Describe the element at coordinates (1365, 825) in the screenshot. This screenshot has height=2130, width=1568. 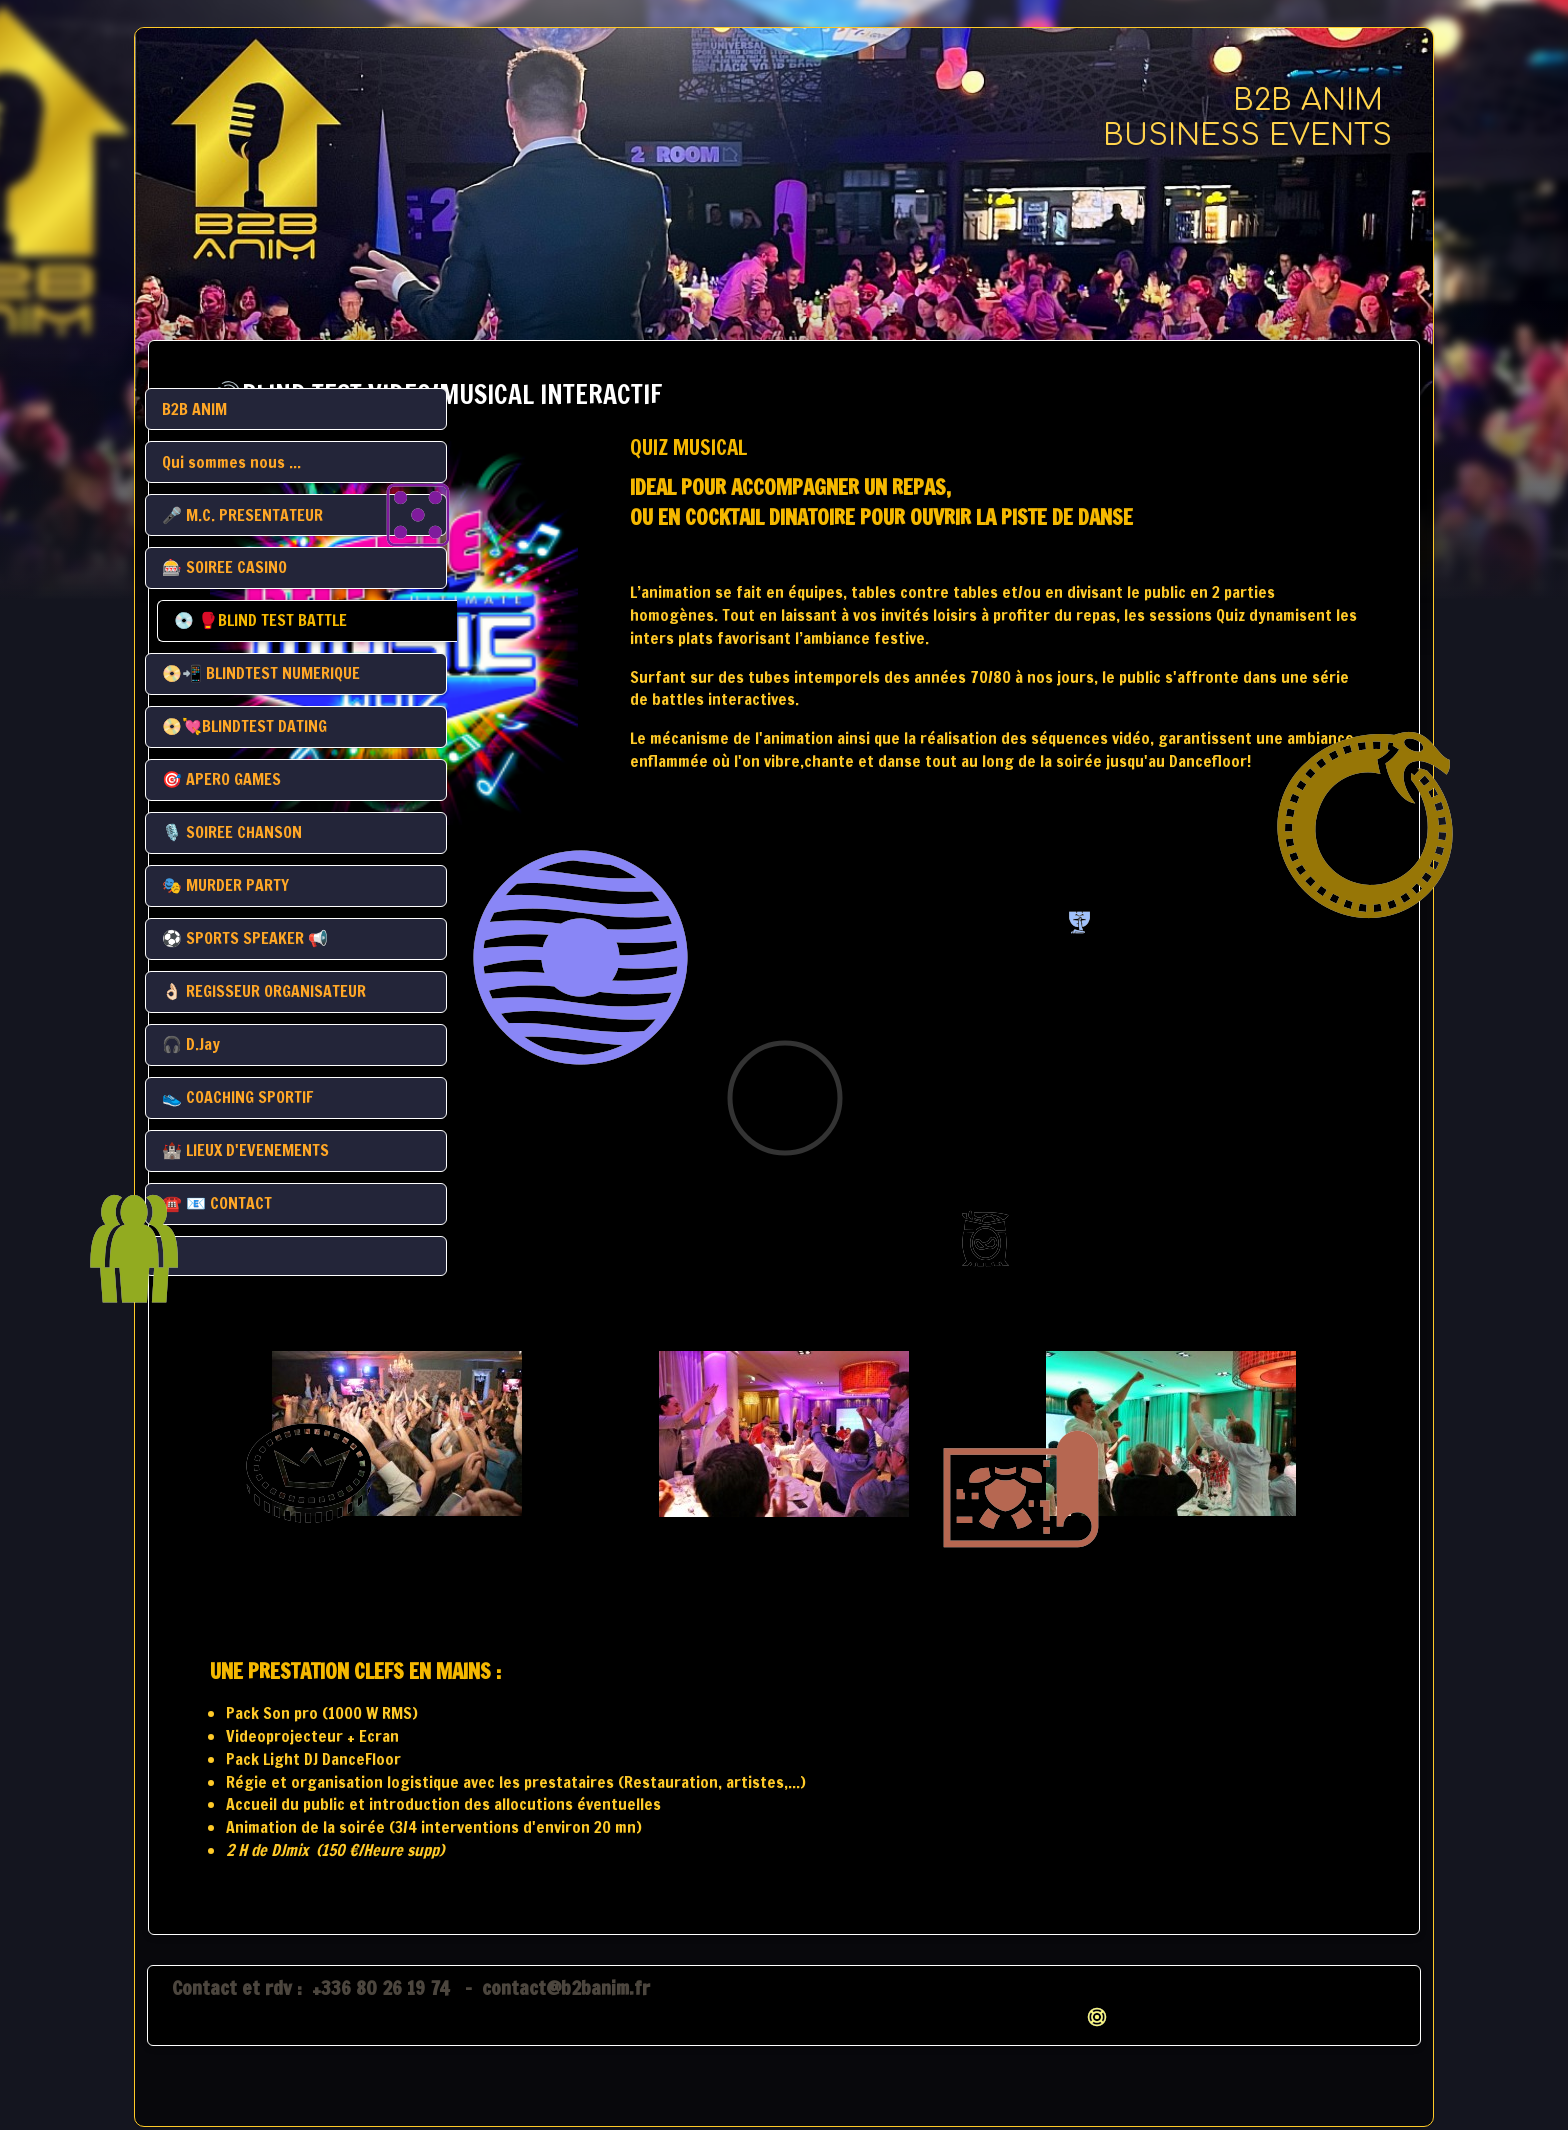
I see `indicates infinite loop or cyclical process` at that location.